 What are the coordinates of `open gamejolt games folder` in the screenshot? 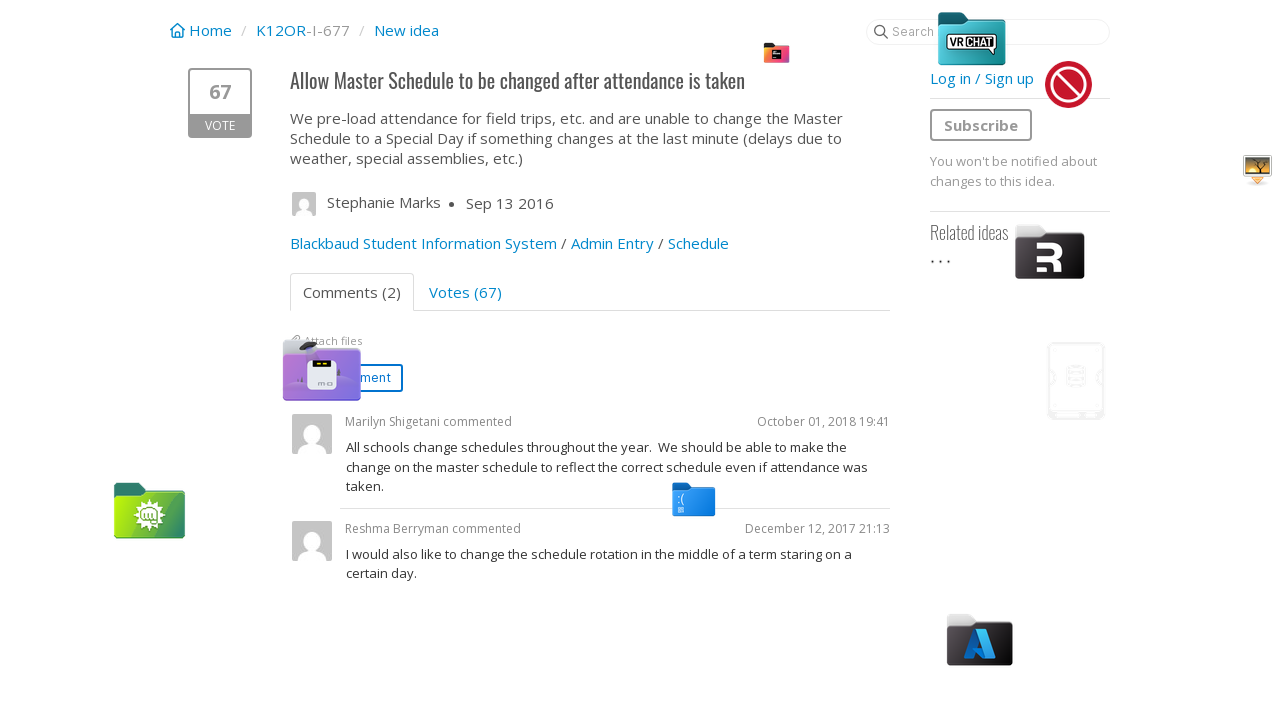 It's located at (149, 512).